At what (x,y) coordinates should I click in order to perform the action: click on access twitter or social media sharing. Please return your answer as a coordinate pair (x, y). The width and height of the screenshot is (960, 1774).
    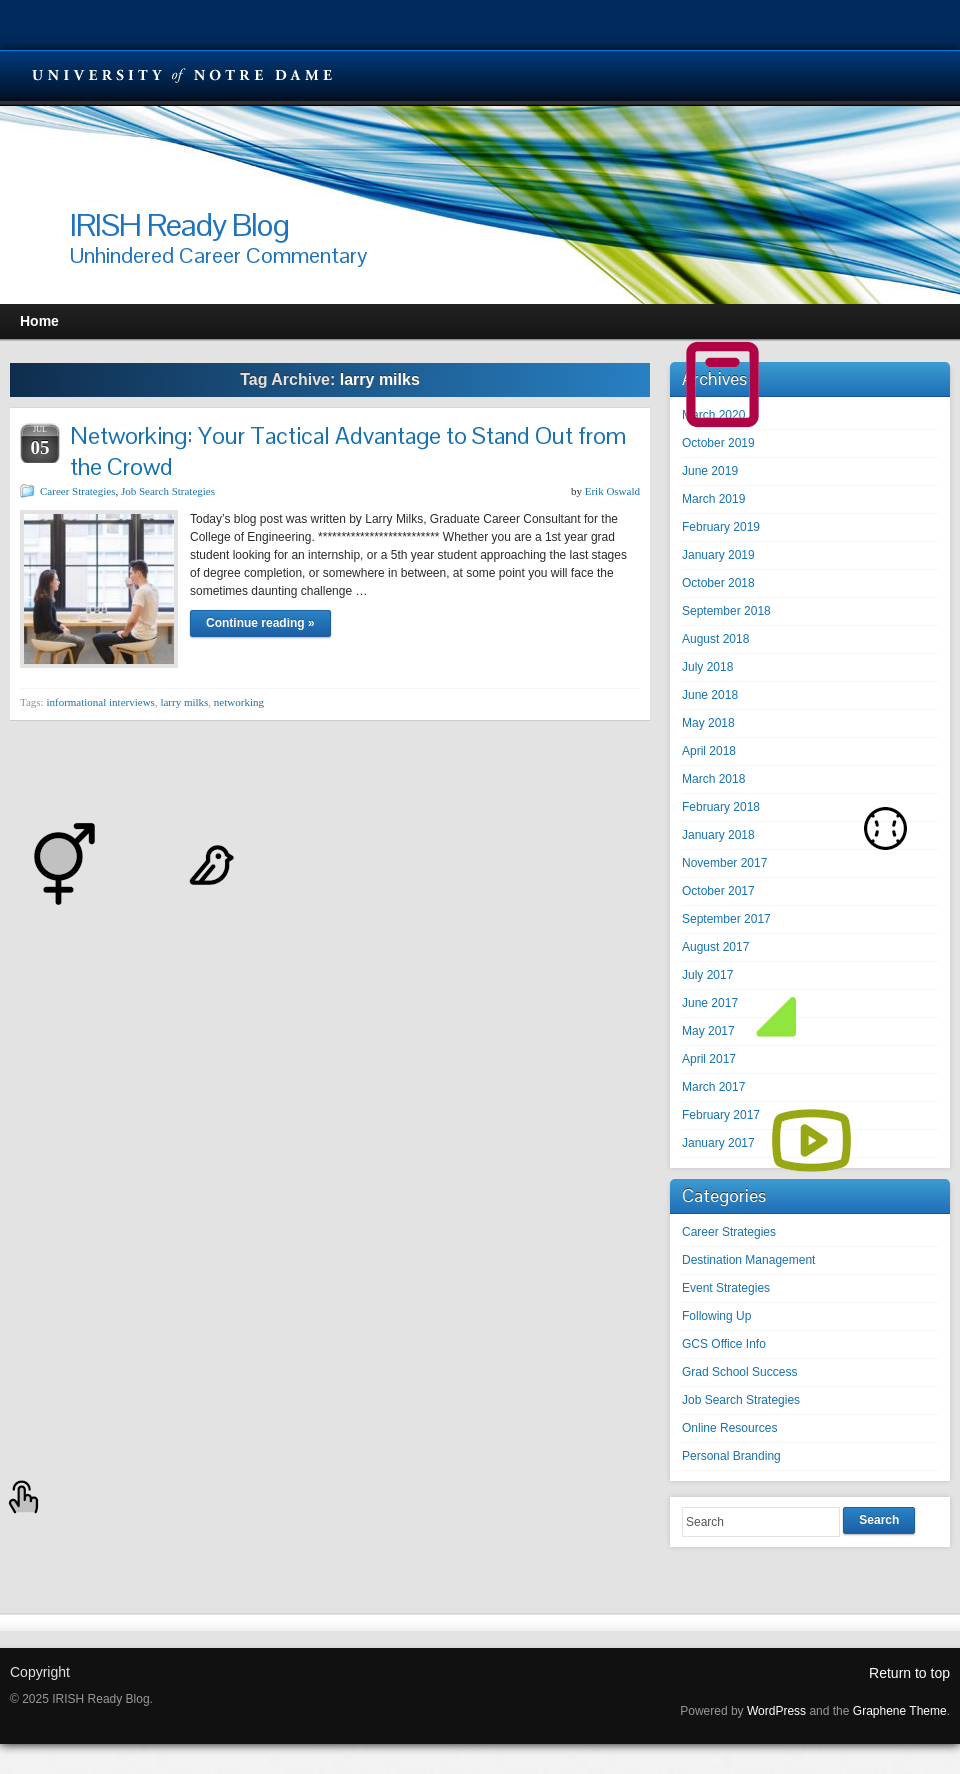
    Looking at the image, I should click on (212, 866).